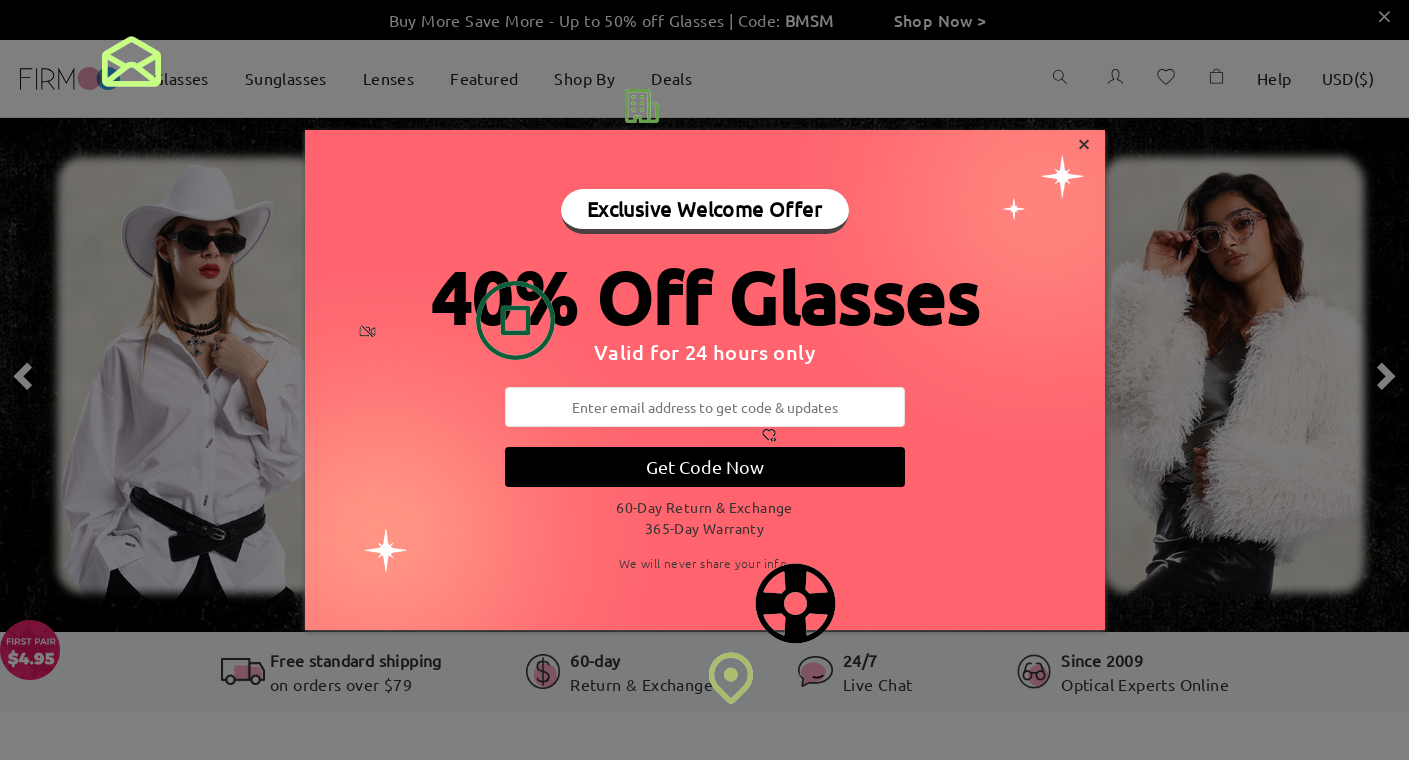  I want to click on favorite or like a code snippet, so click(769, 435).